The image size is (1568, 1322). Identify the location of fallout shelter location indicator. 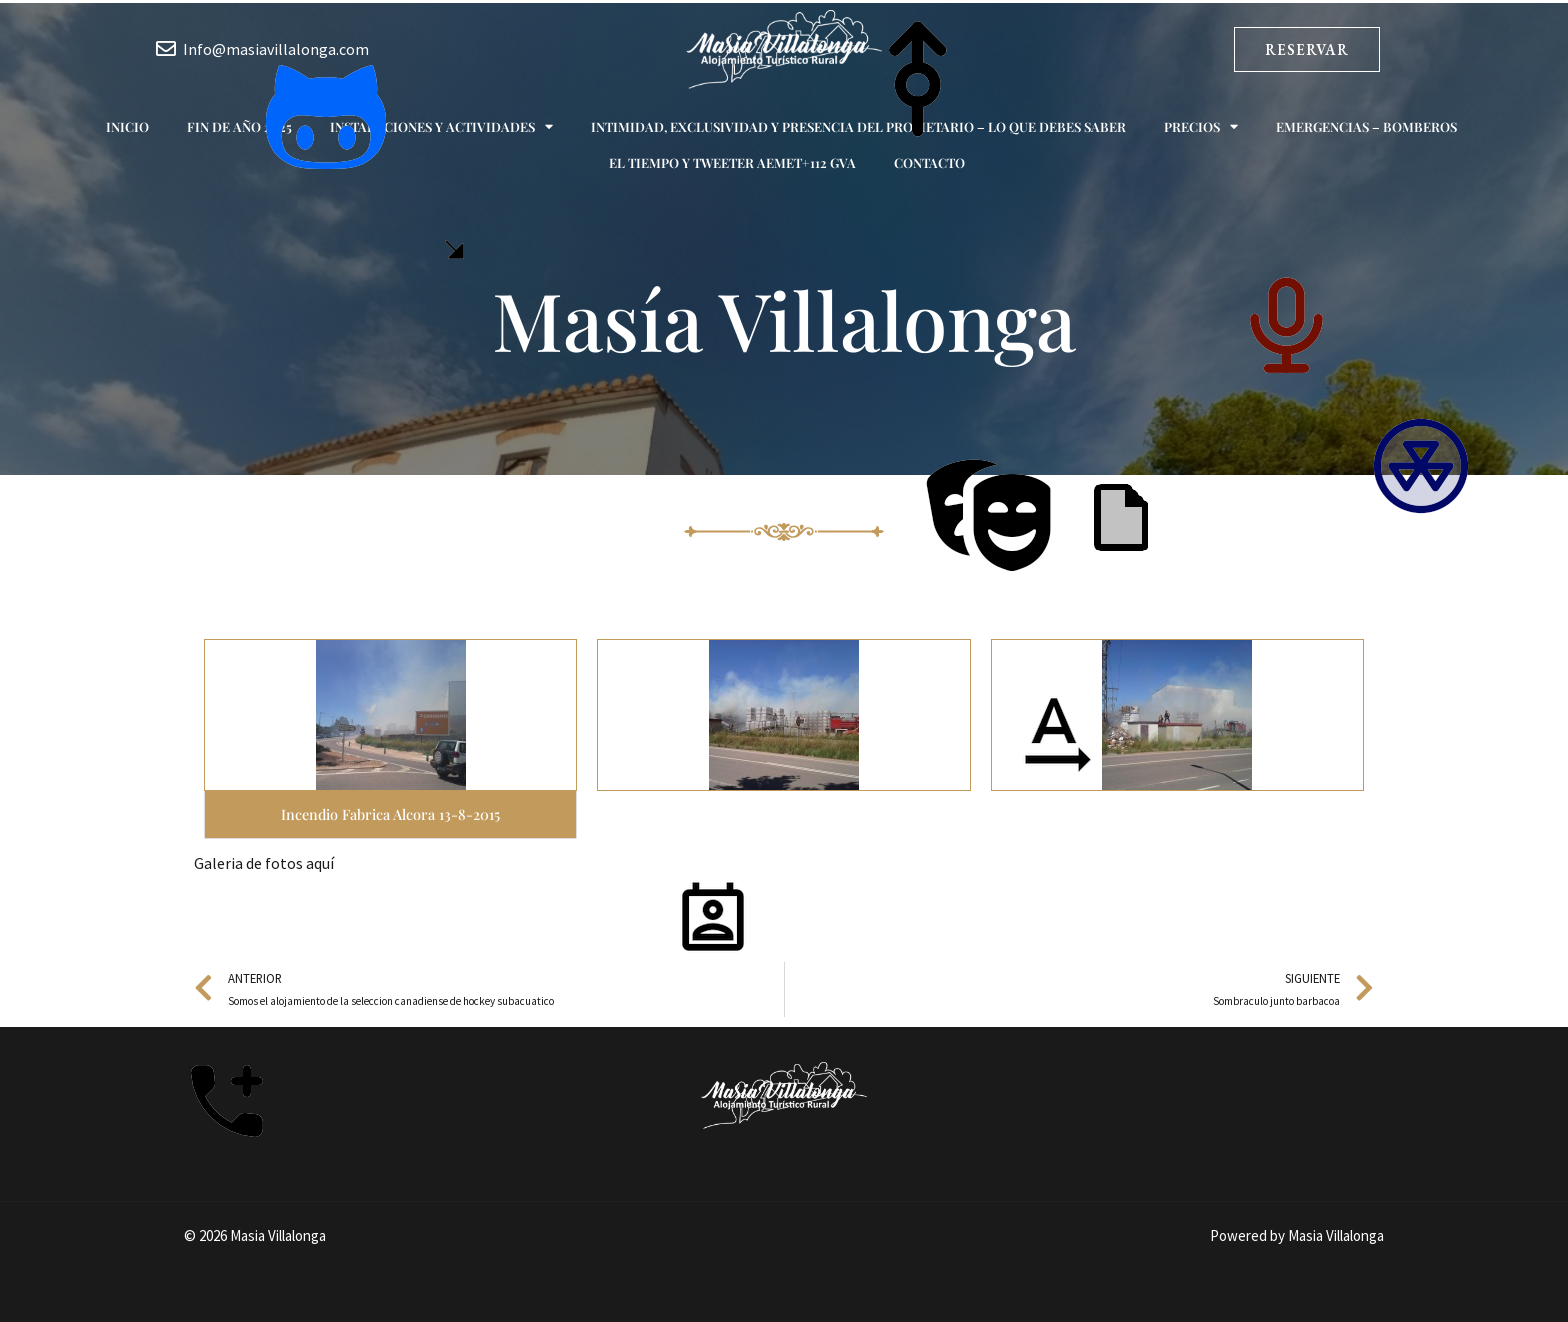
(1421, 466).